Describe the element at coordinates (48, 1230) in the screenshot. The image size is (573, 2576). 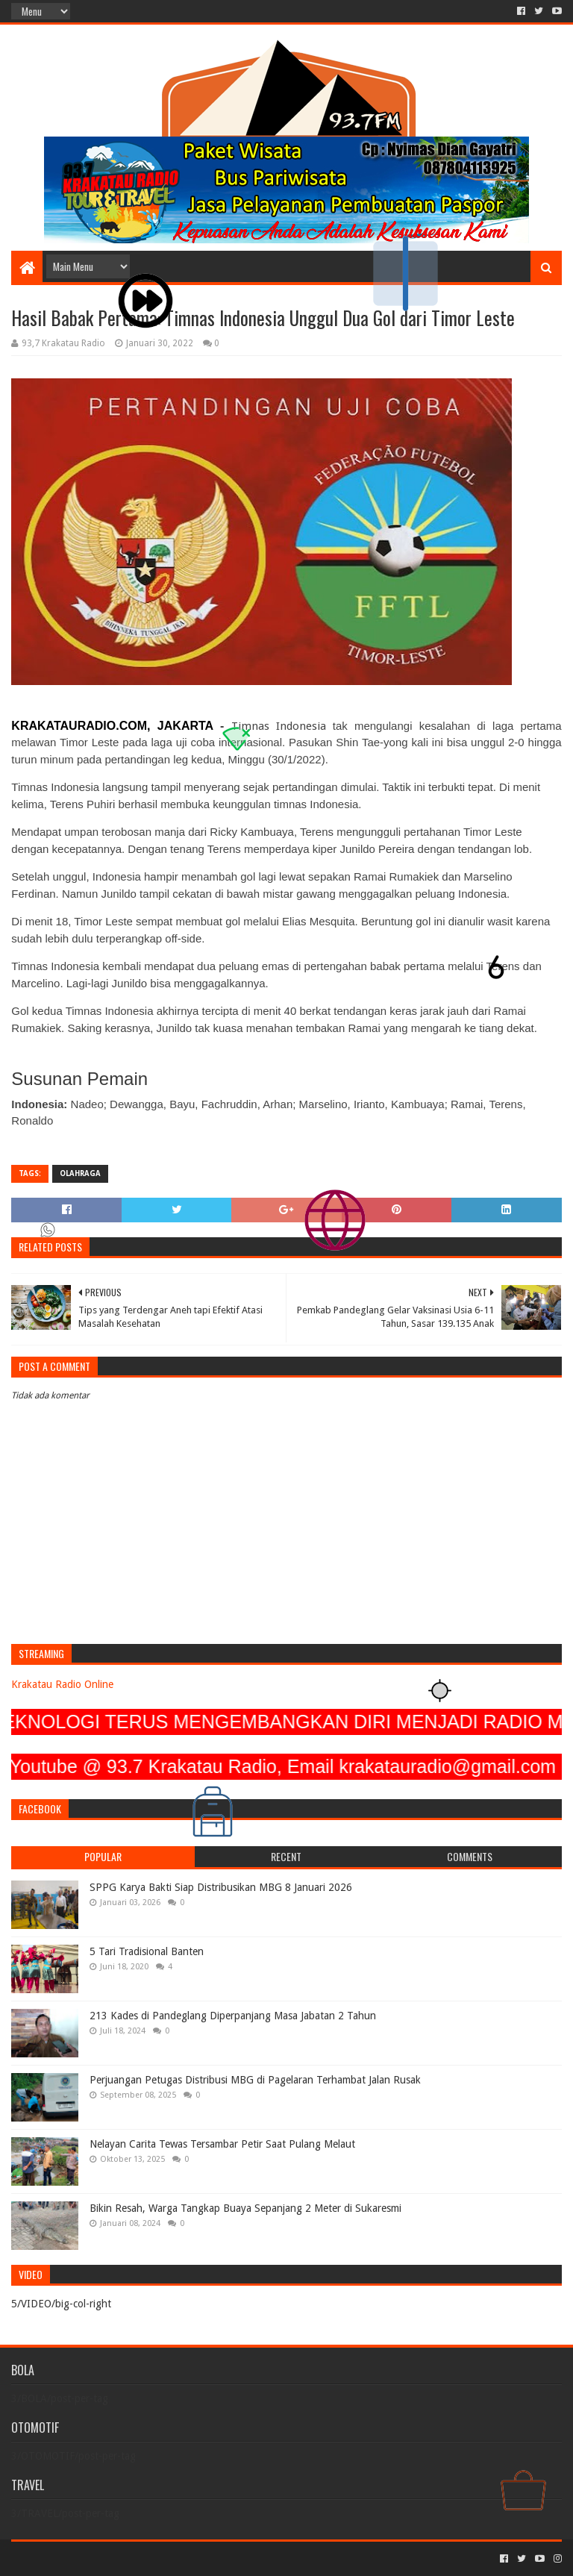
I see `open whatsapp messaging app` at that location.